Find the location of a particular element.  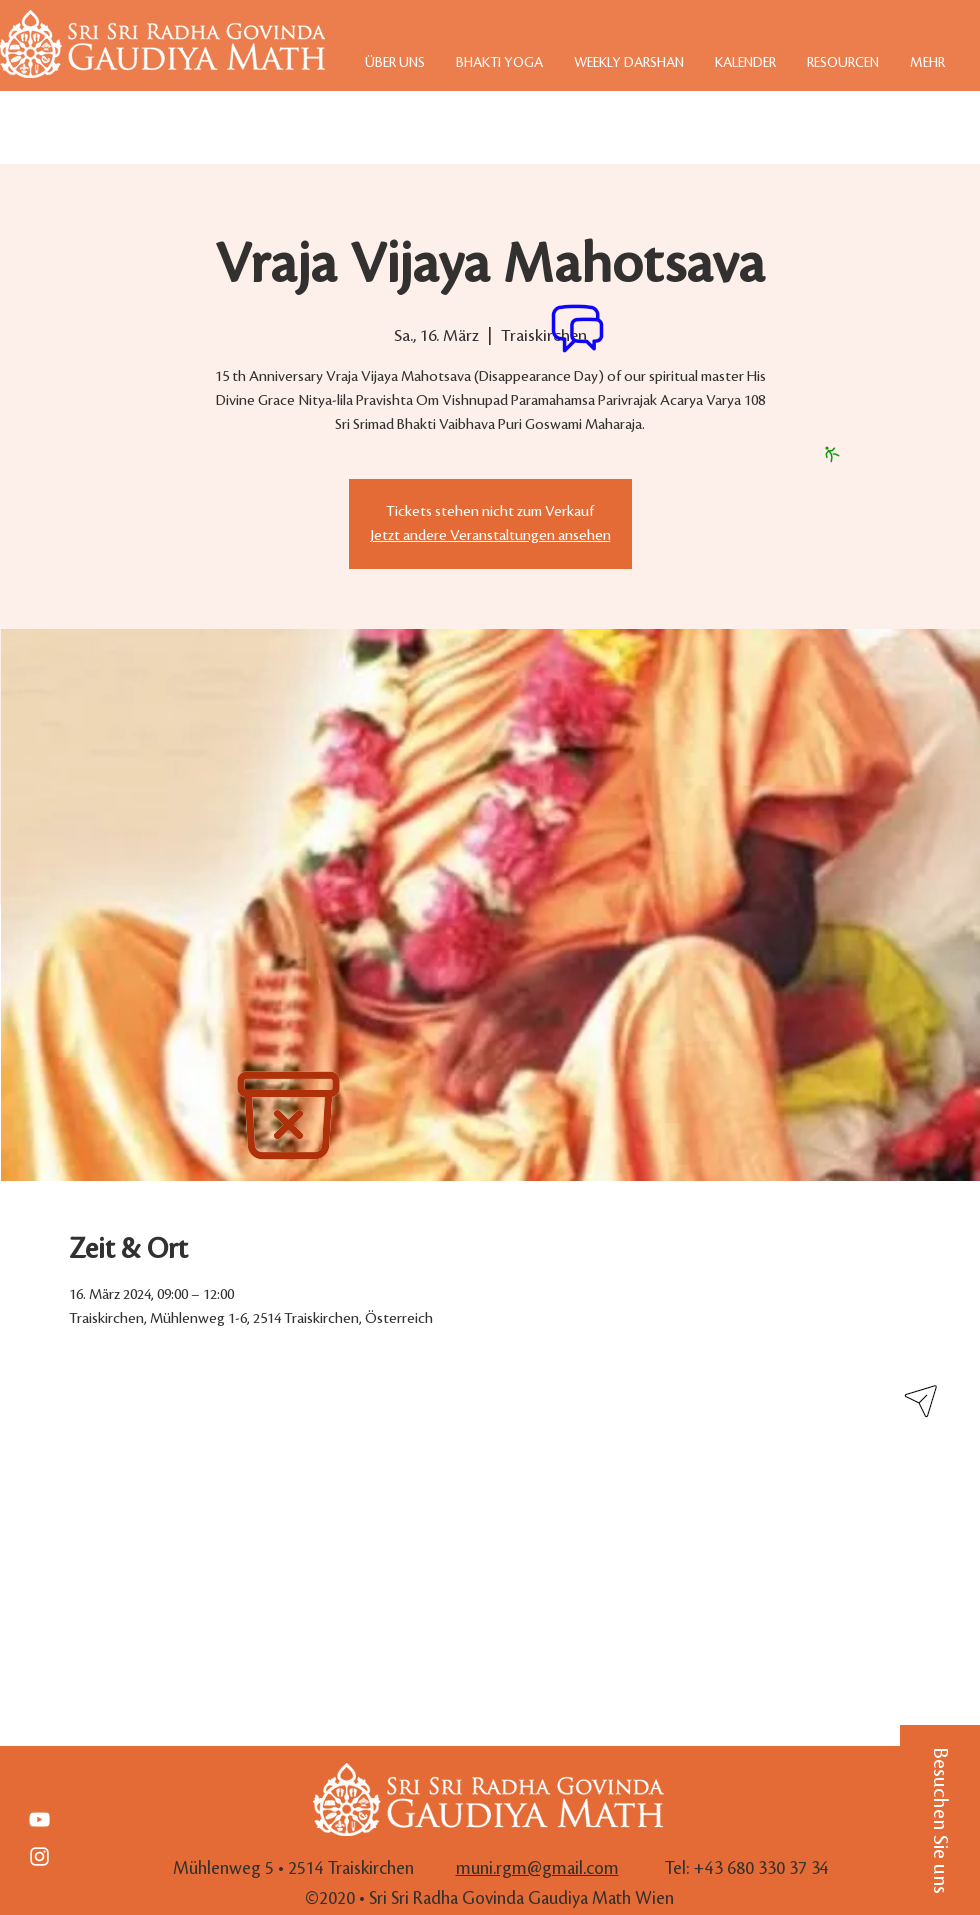

remove item from archive is located at coordinates (288, 1115).